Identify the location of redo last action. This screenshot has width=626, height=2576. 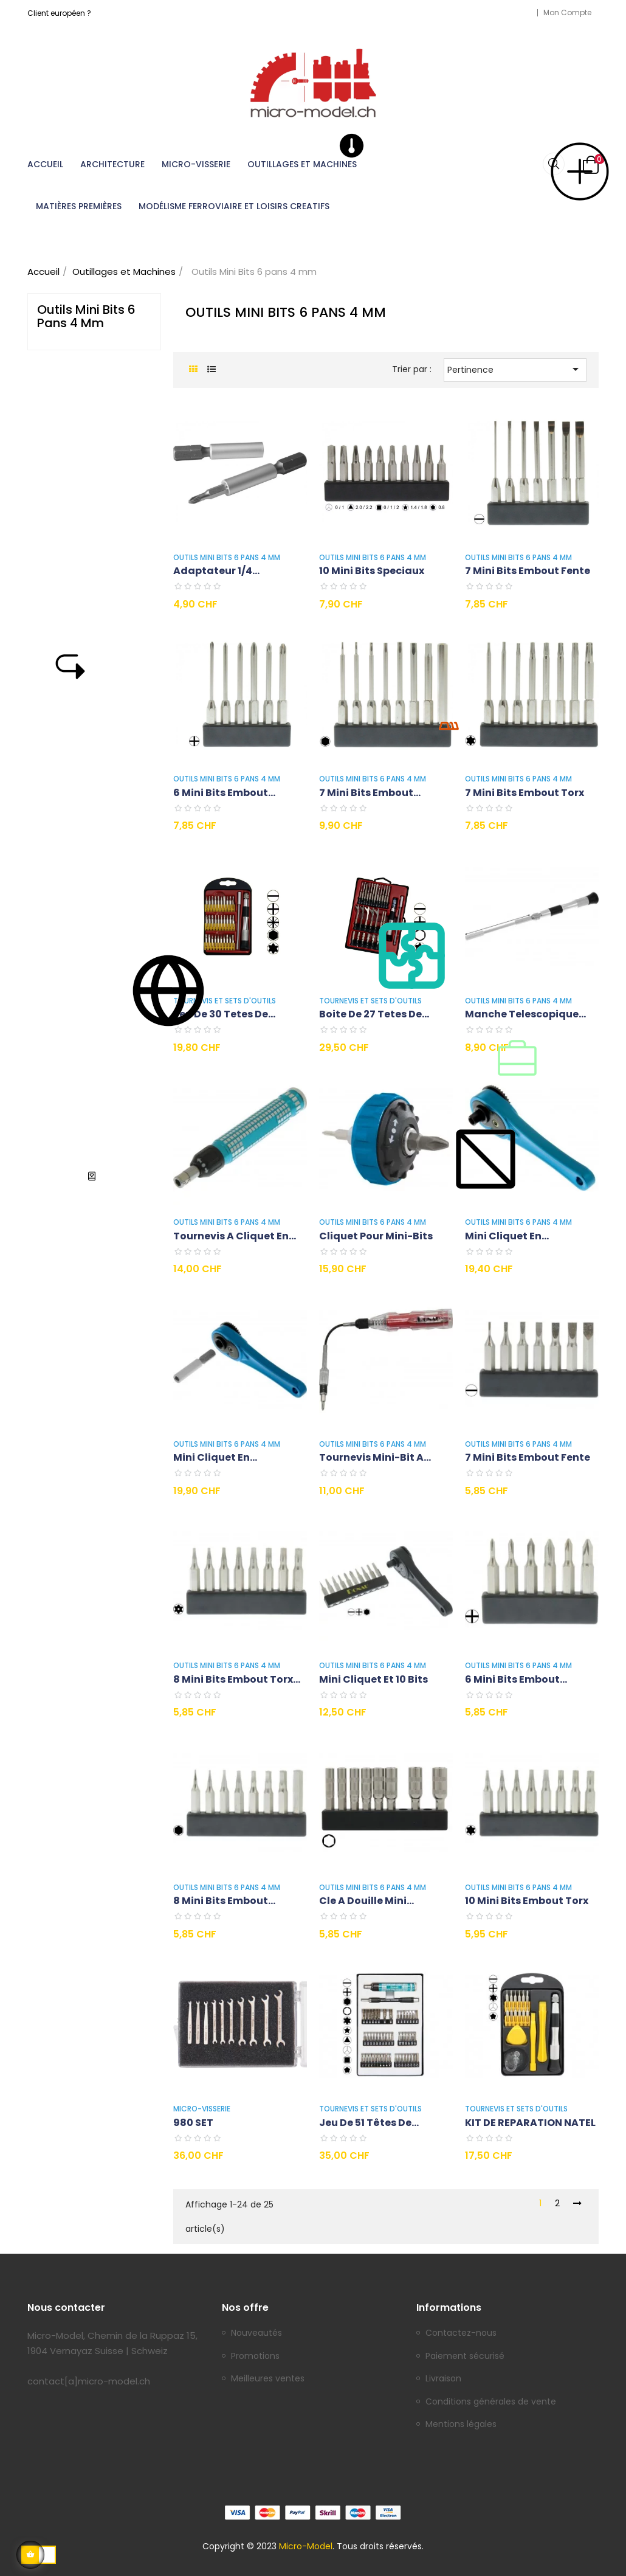
(70, 665).